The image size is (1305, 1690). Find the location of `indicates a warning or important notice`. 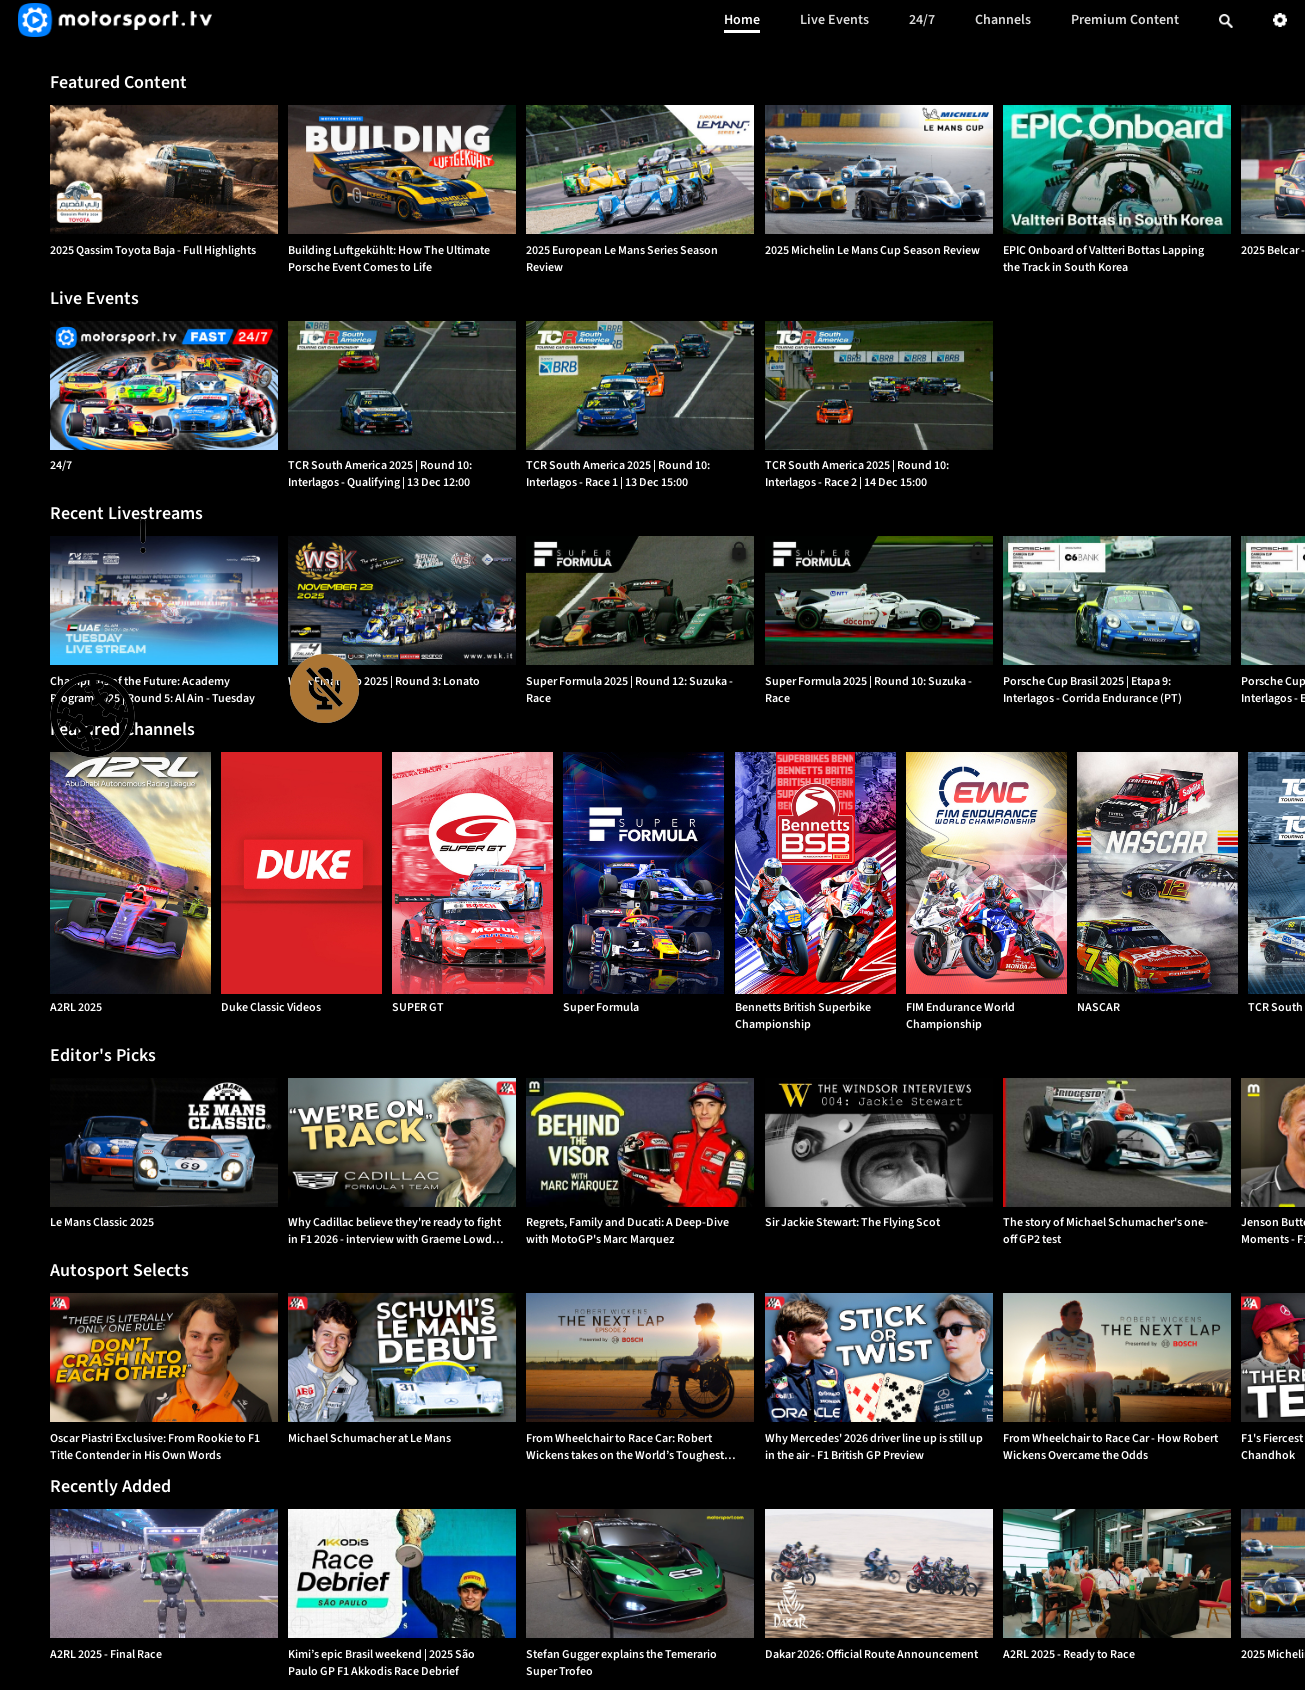

indicates a warning or important notice is located at coordinates (143, 536).